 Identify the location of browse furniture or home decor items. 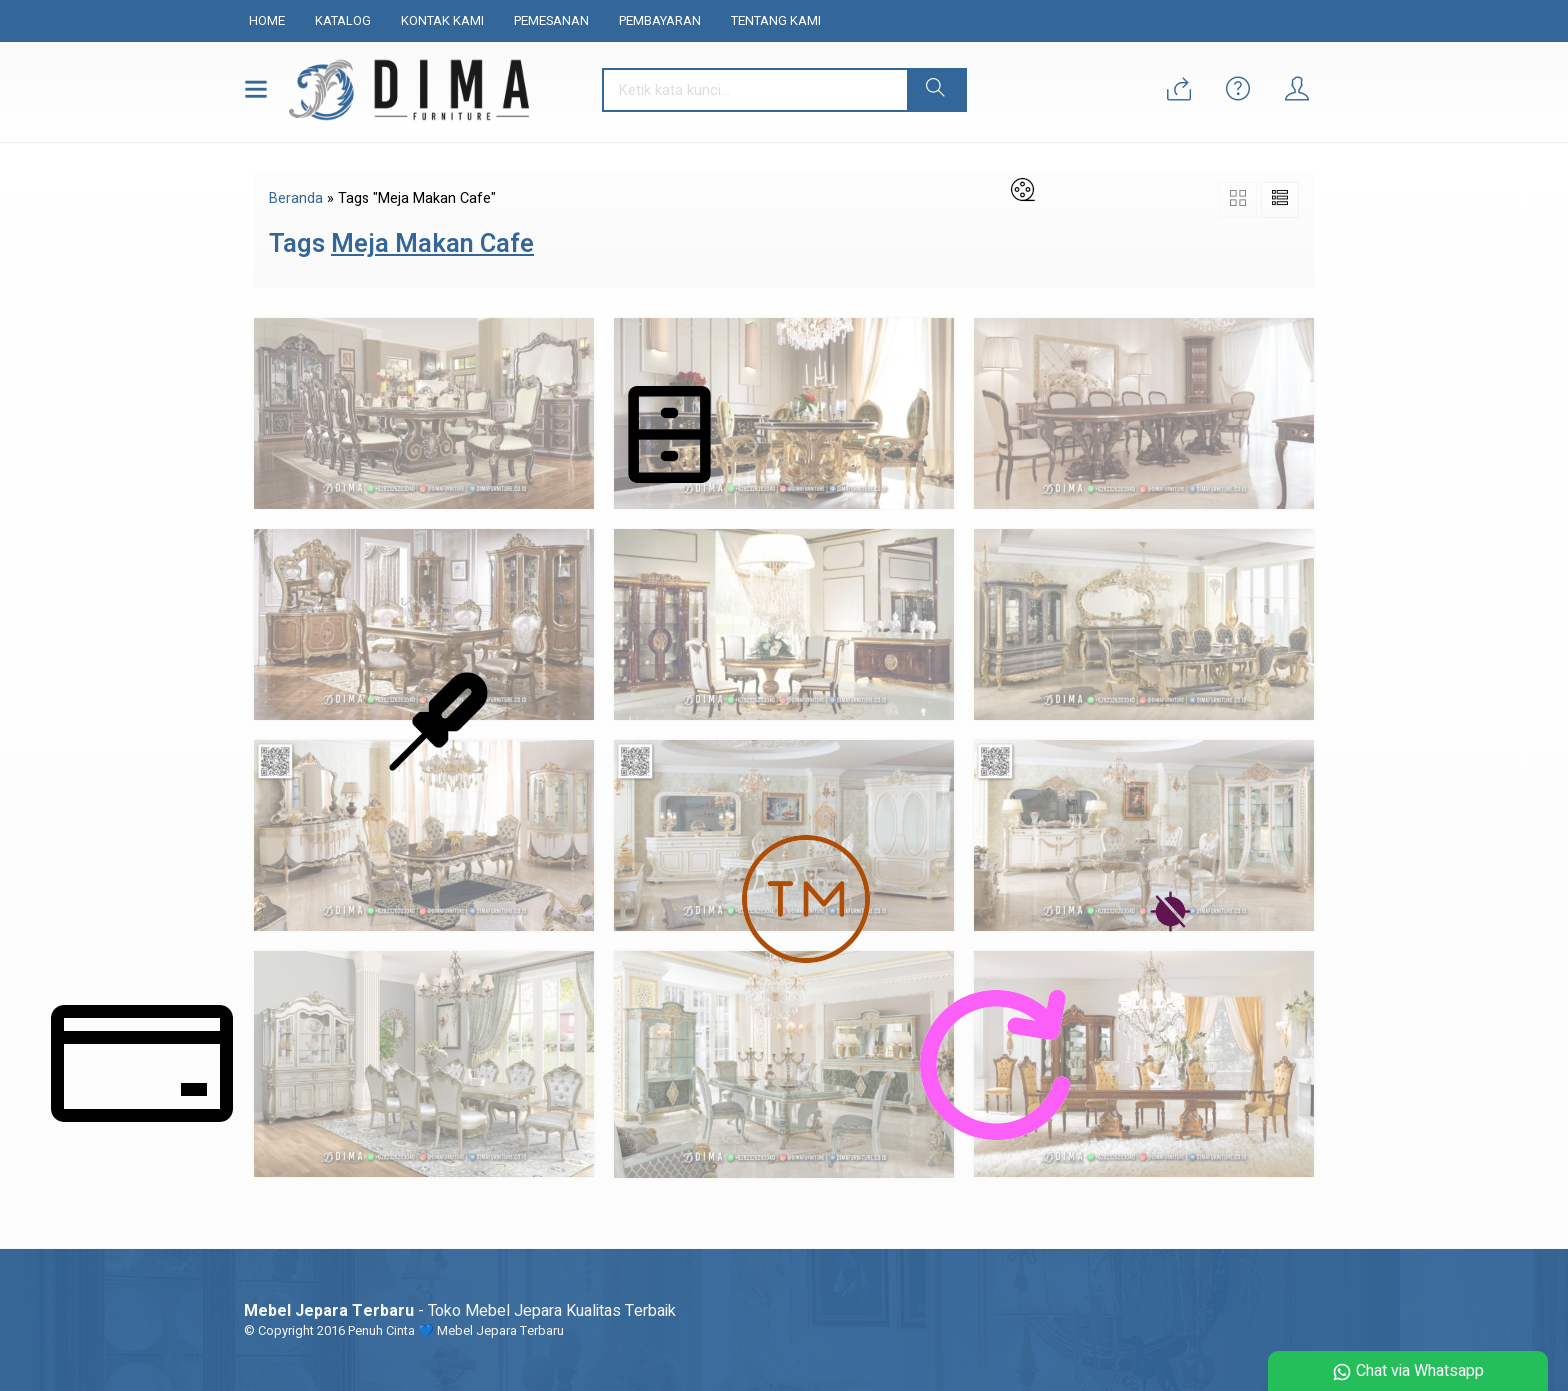
(669, 434).